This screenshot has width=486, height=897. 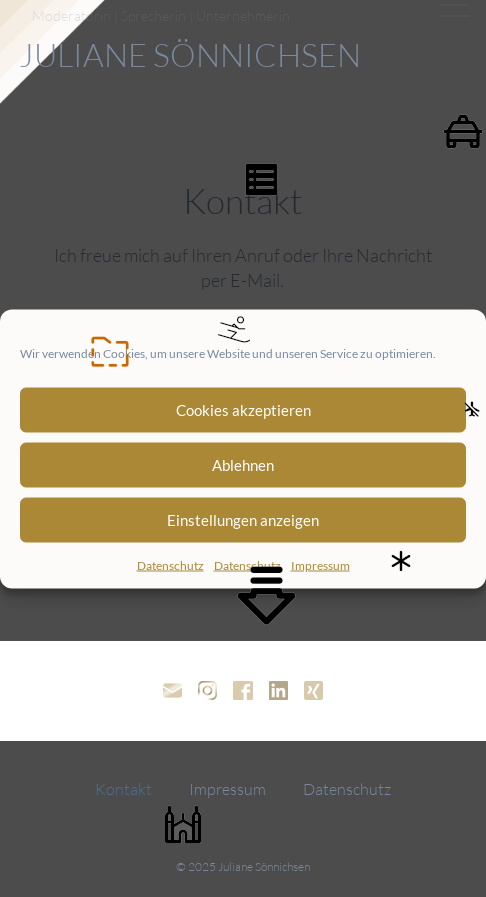 I want to click on locate nearby synagogues on a map, so click(x=183, y=825).